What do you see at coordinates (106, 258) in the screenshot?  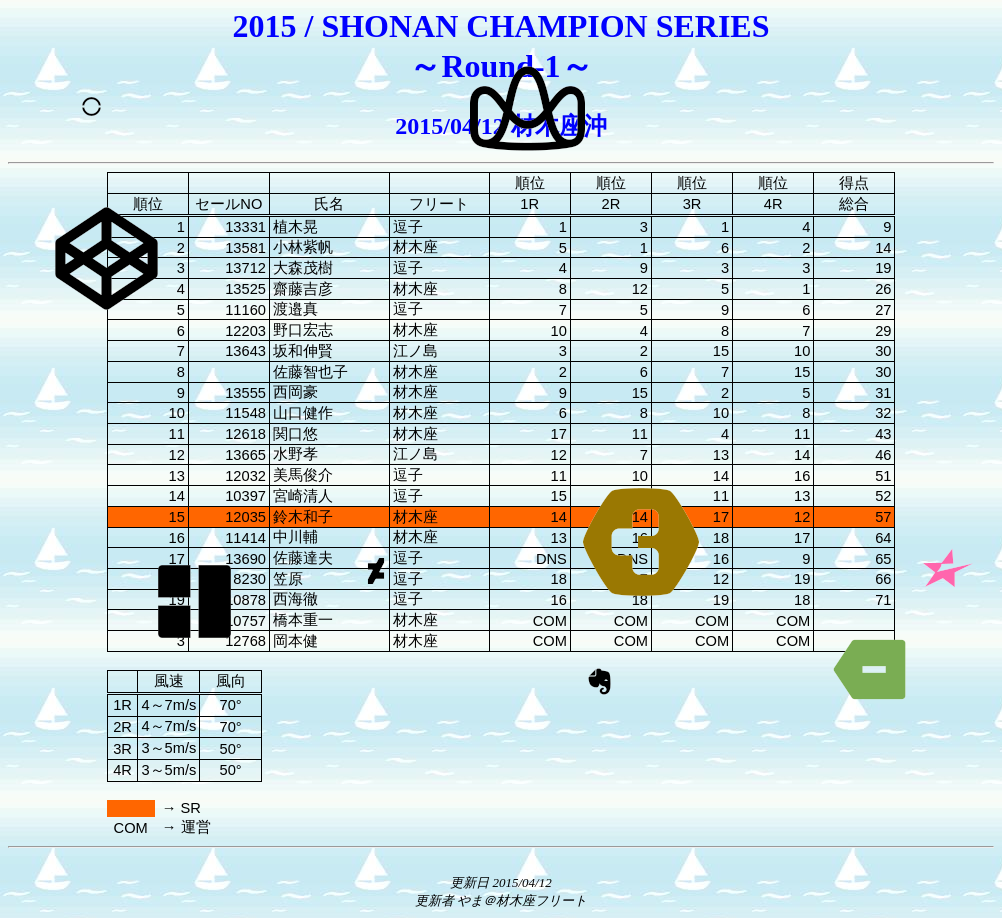 I see `open CodePen profile or project` at bounding box center [106, 258].